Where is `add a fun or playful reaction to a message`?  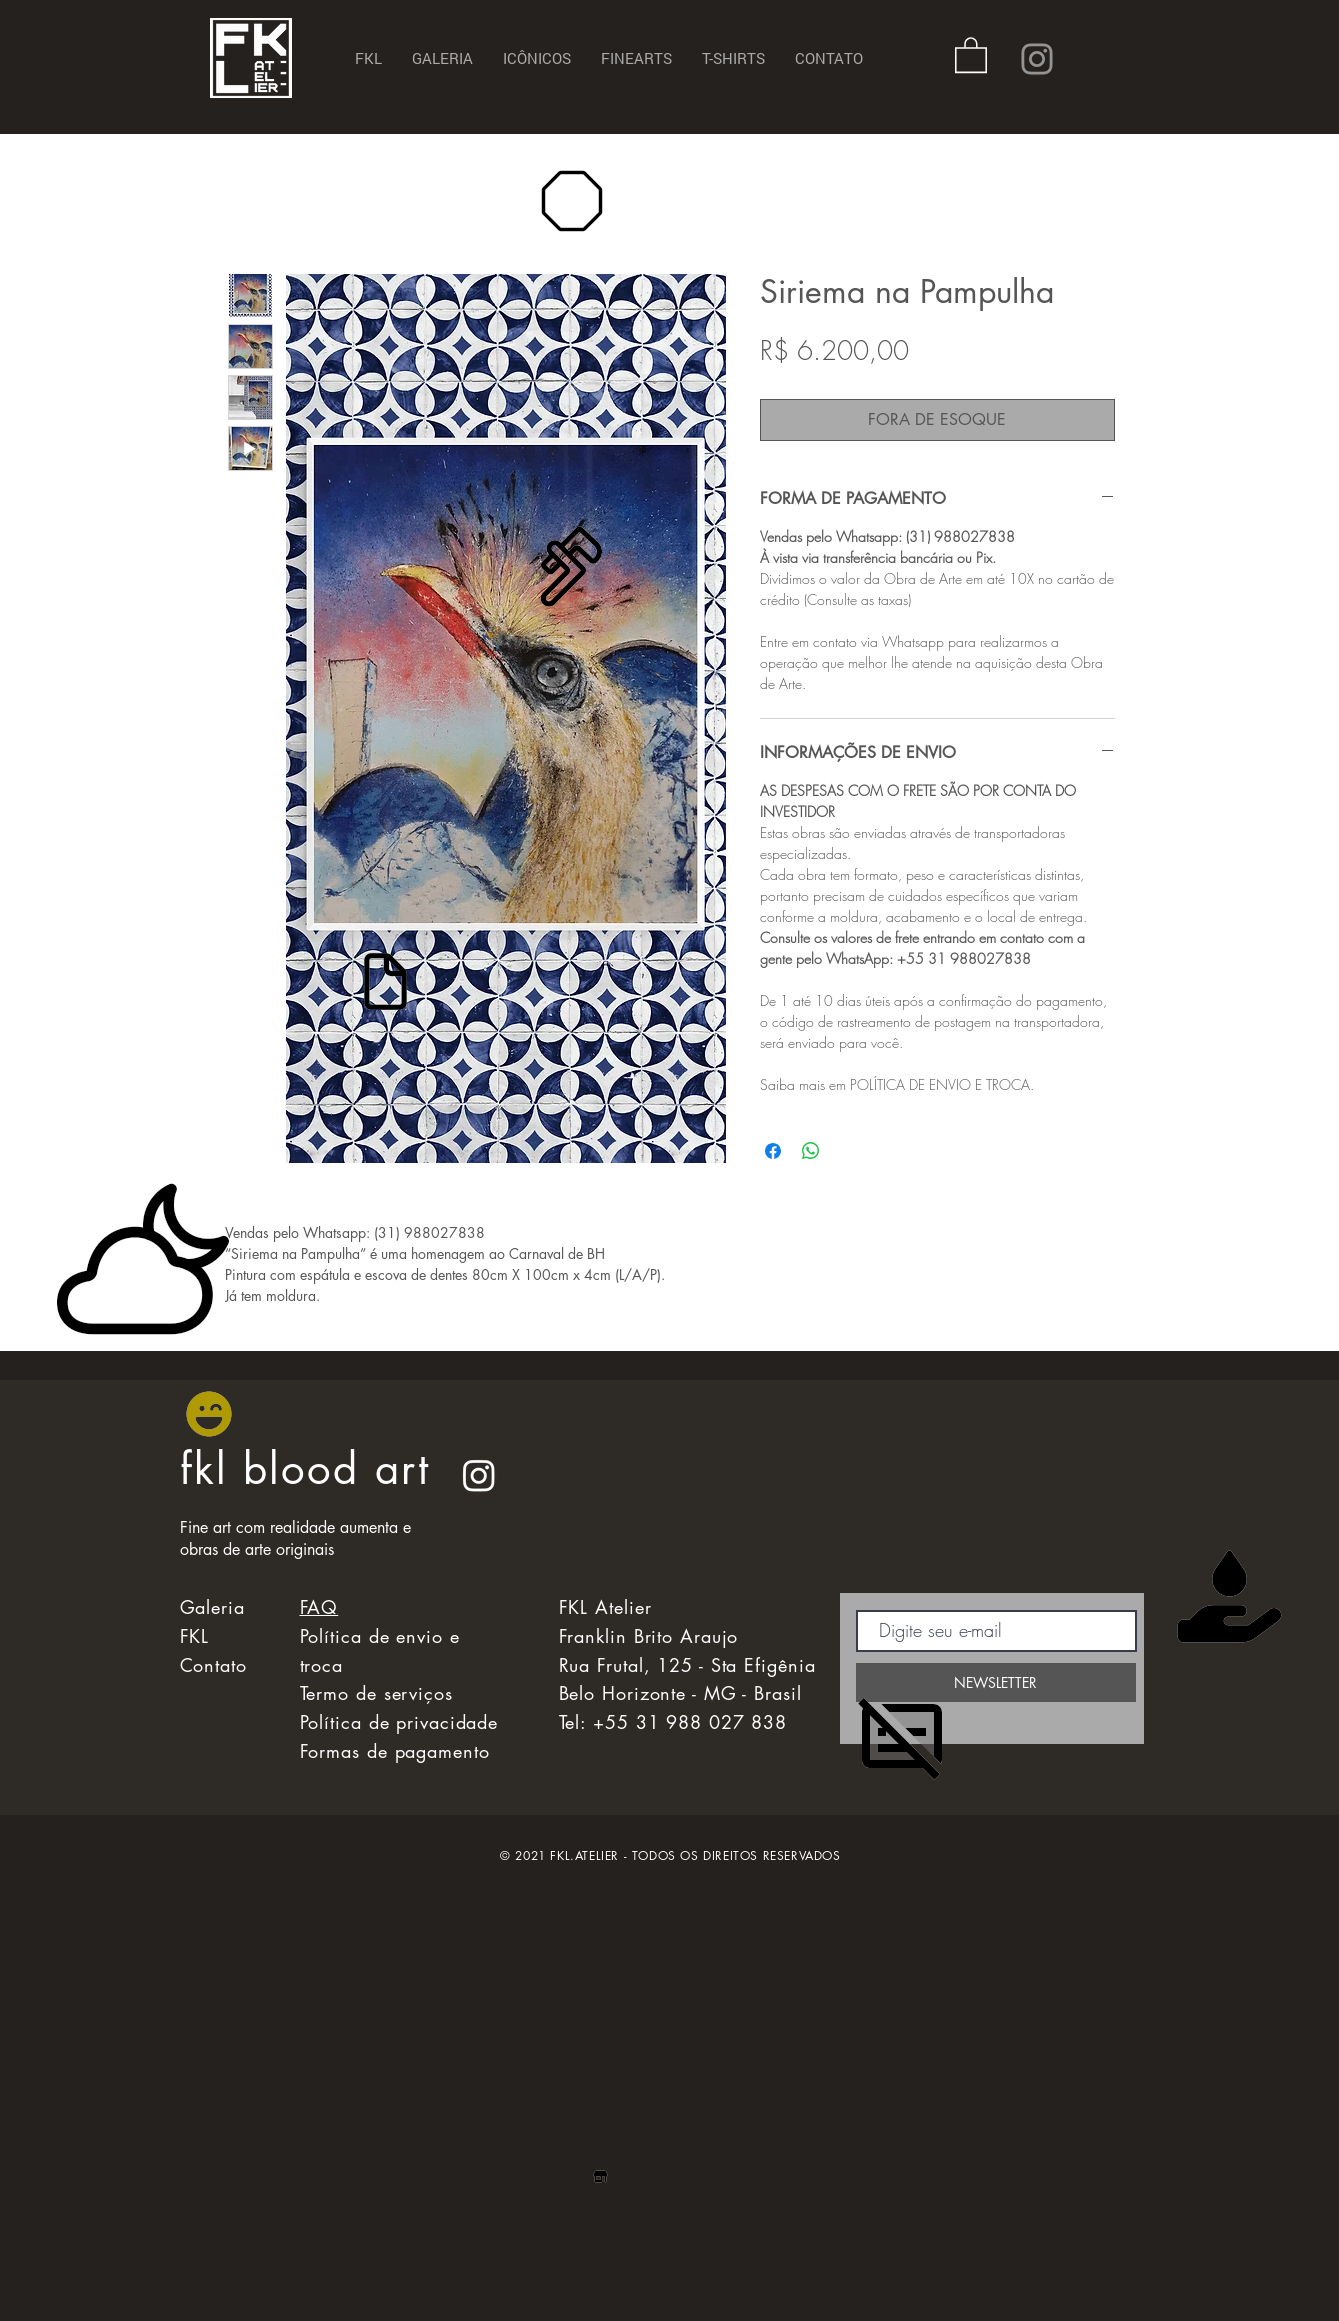
add a fun or playful reaction to a message is located at coordinates (209, 1414).